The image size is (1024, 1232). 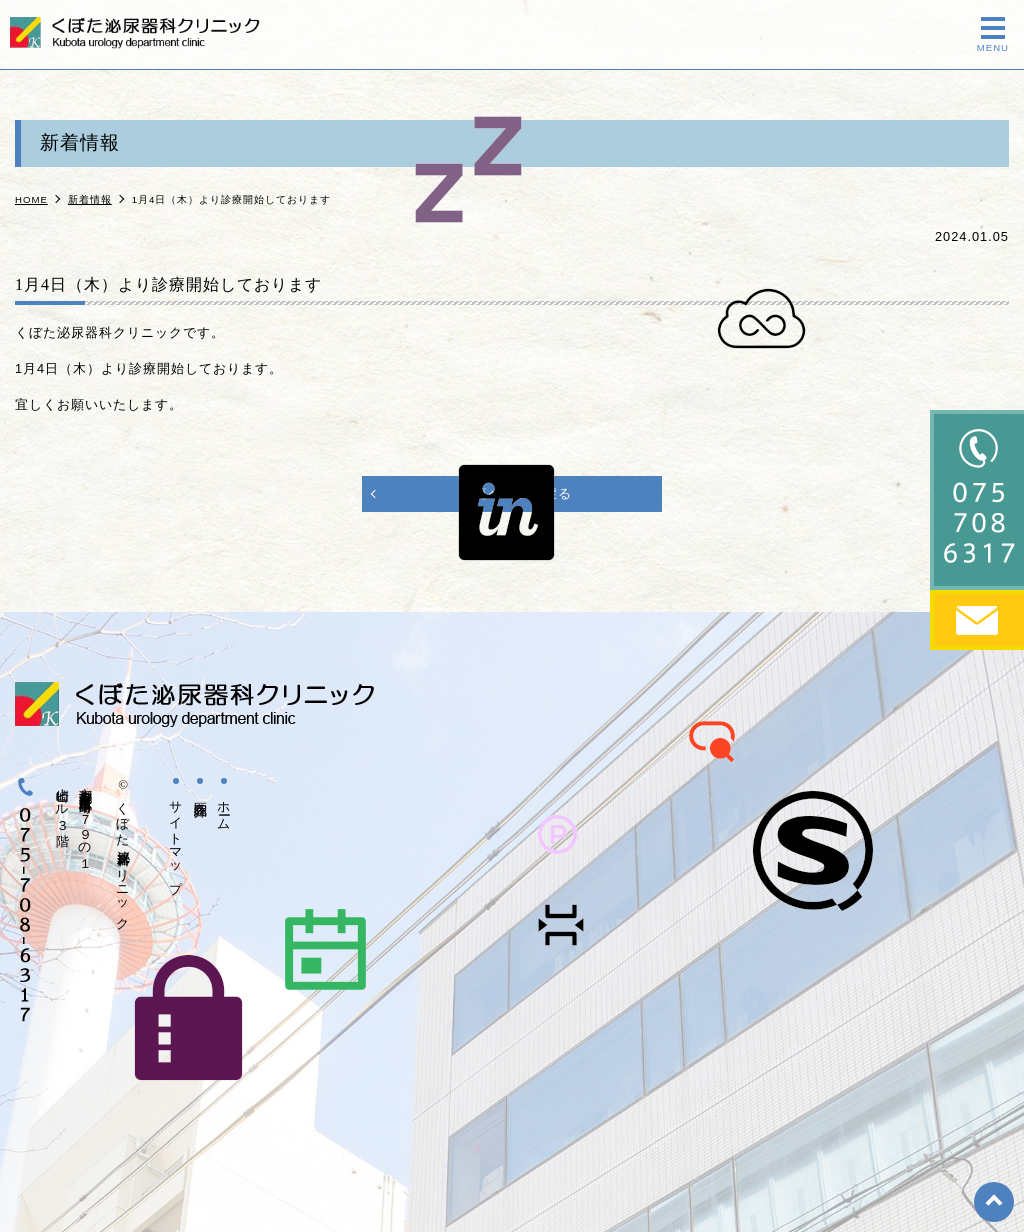 What do you see at coordinates (712, 740) in the screenshot?
I see `access search engine optimization tools` at bounding box center [712, 740].